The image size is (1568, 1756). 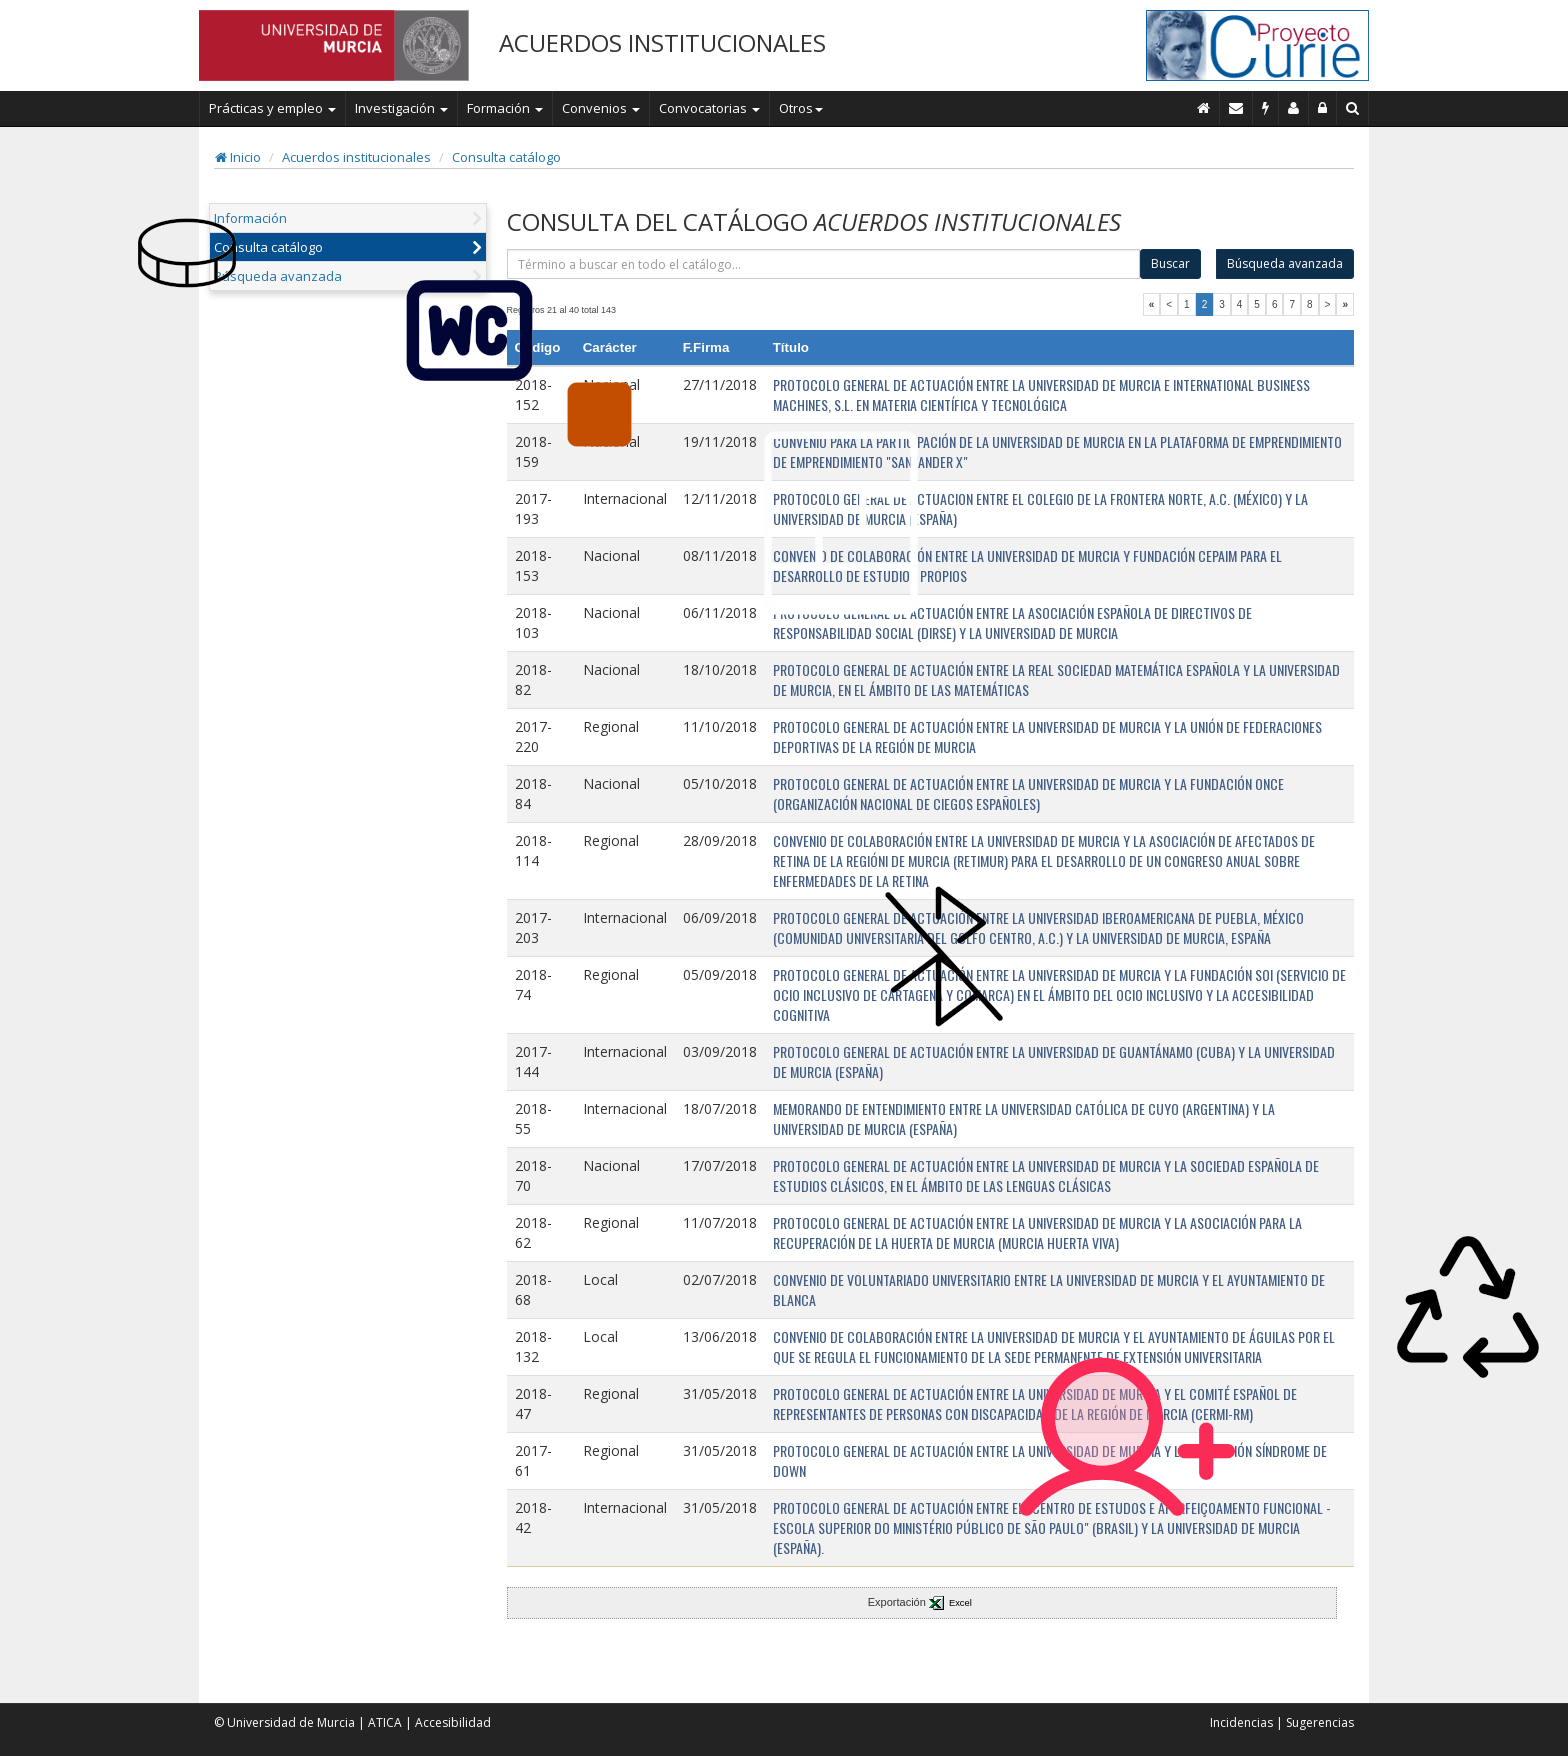 I want to click on recycle or move item to trash, so click(x=1468, y=1307).